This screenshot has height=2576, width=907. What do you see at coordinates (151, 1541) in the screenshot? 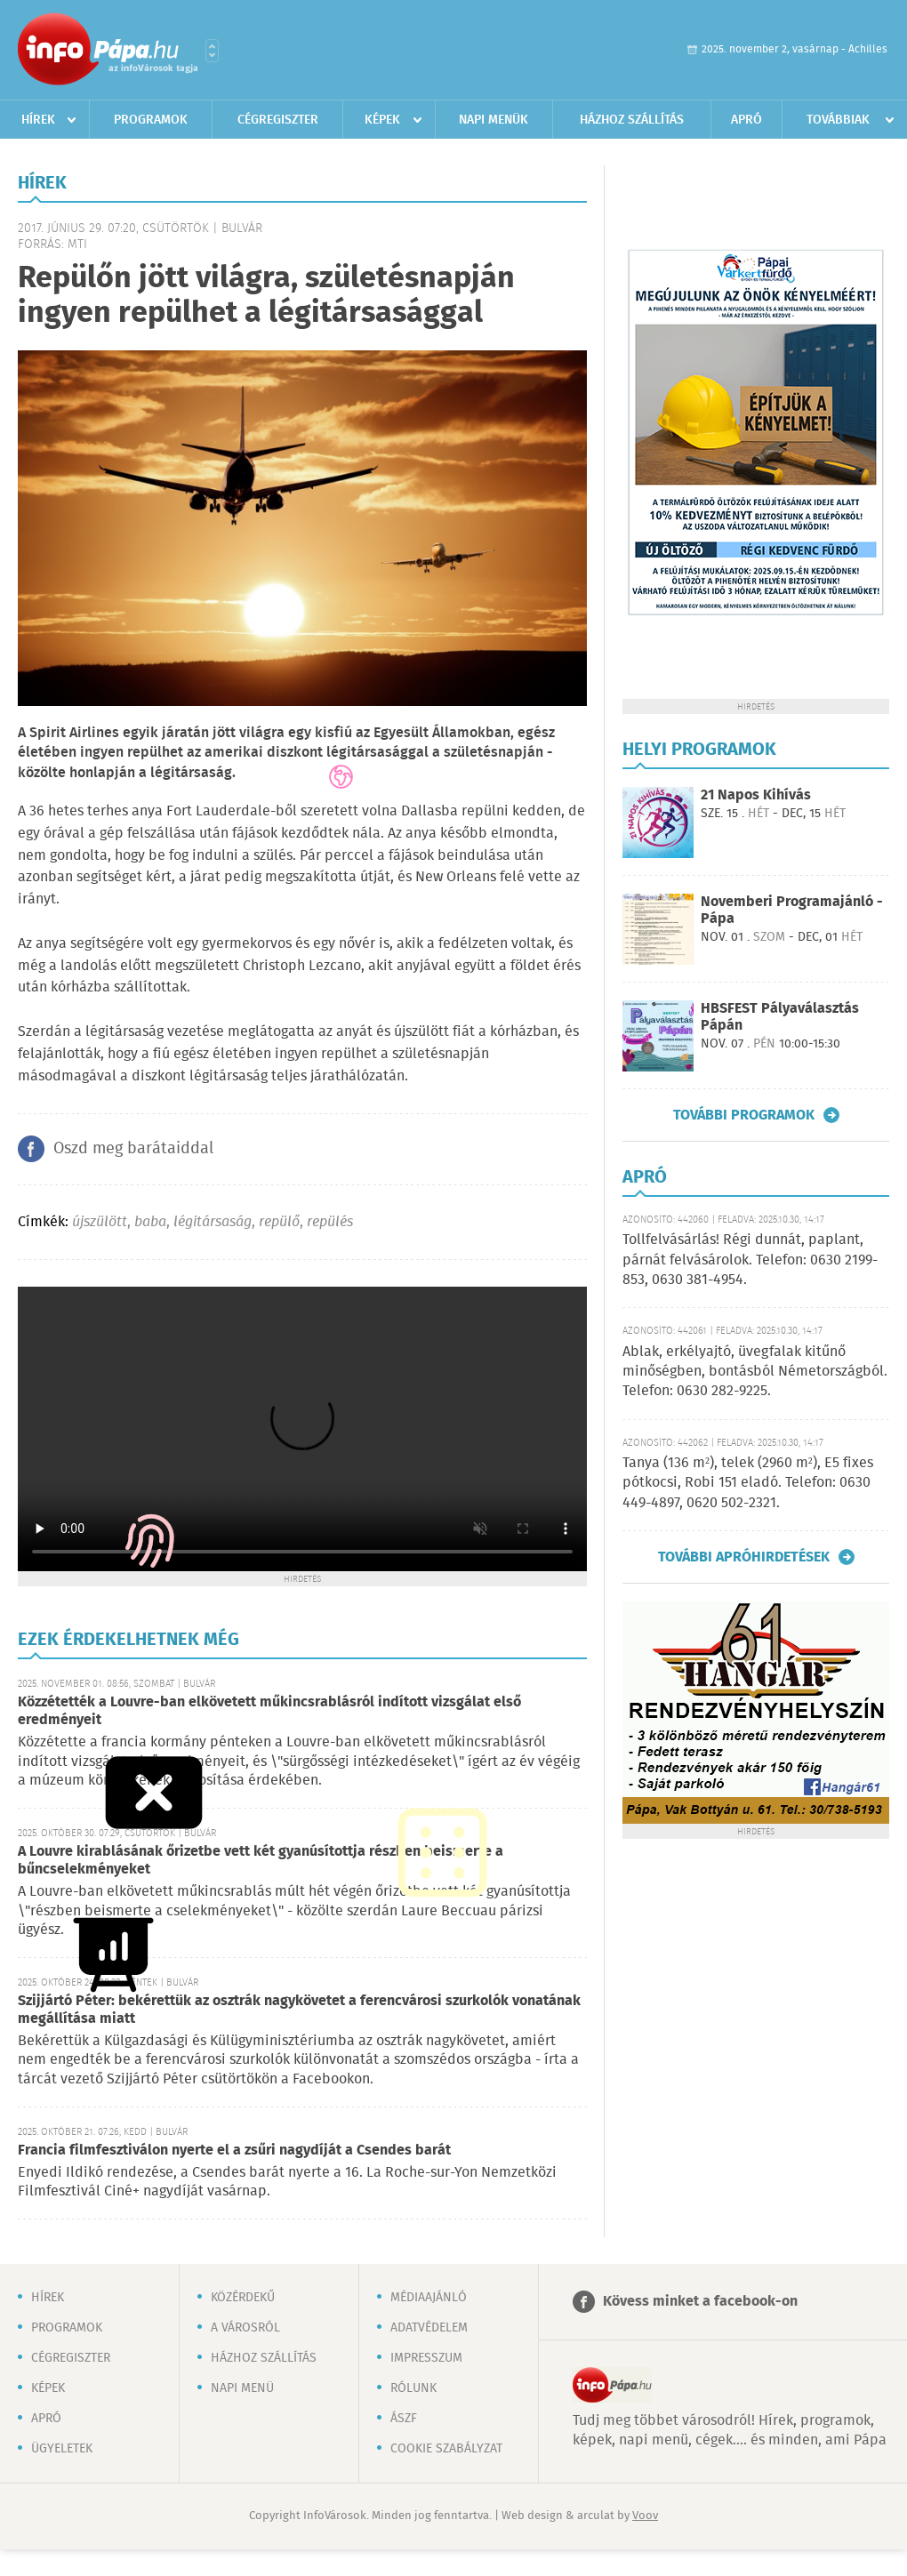
I see `authenticate with fingerprint` at bounding box center [151, 1541].